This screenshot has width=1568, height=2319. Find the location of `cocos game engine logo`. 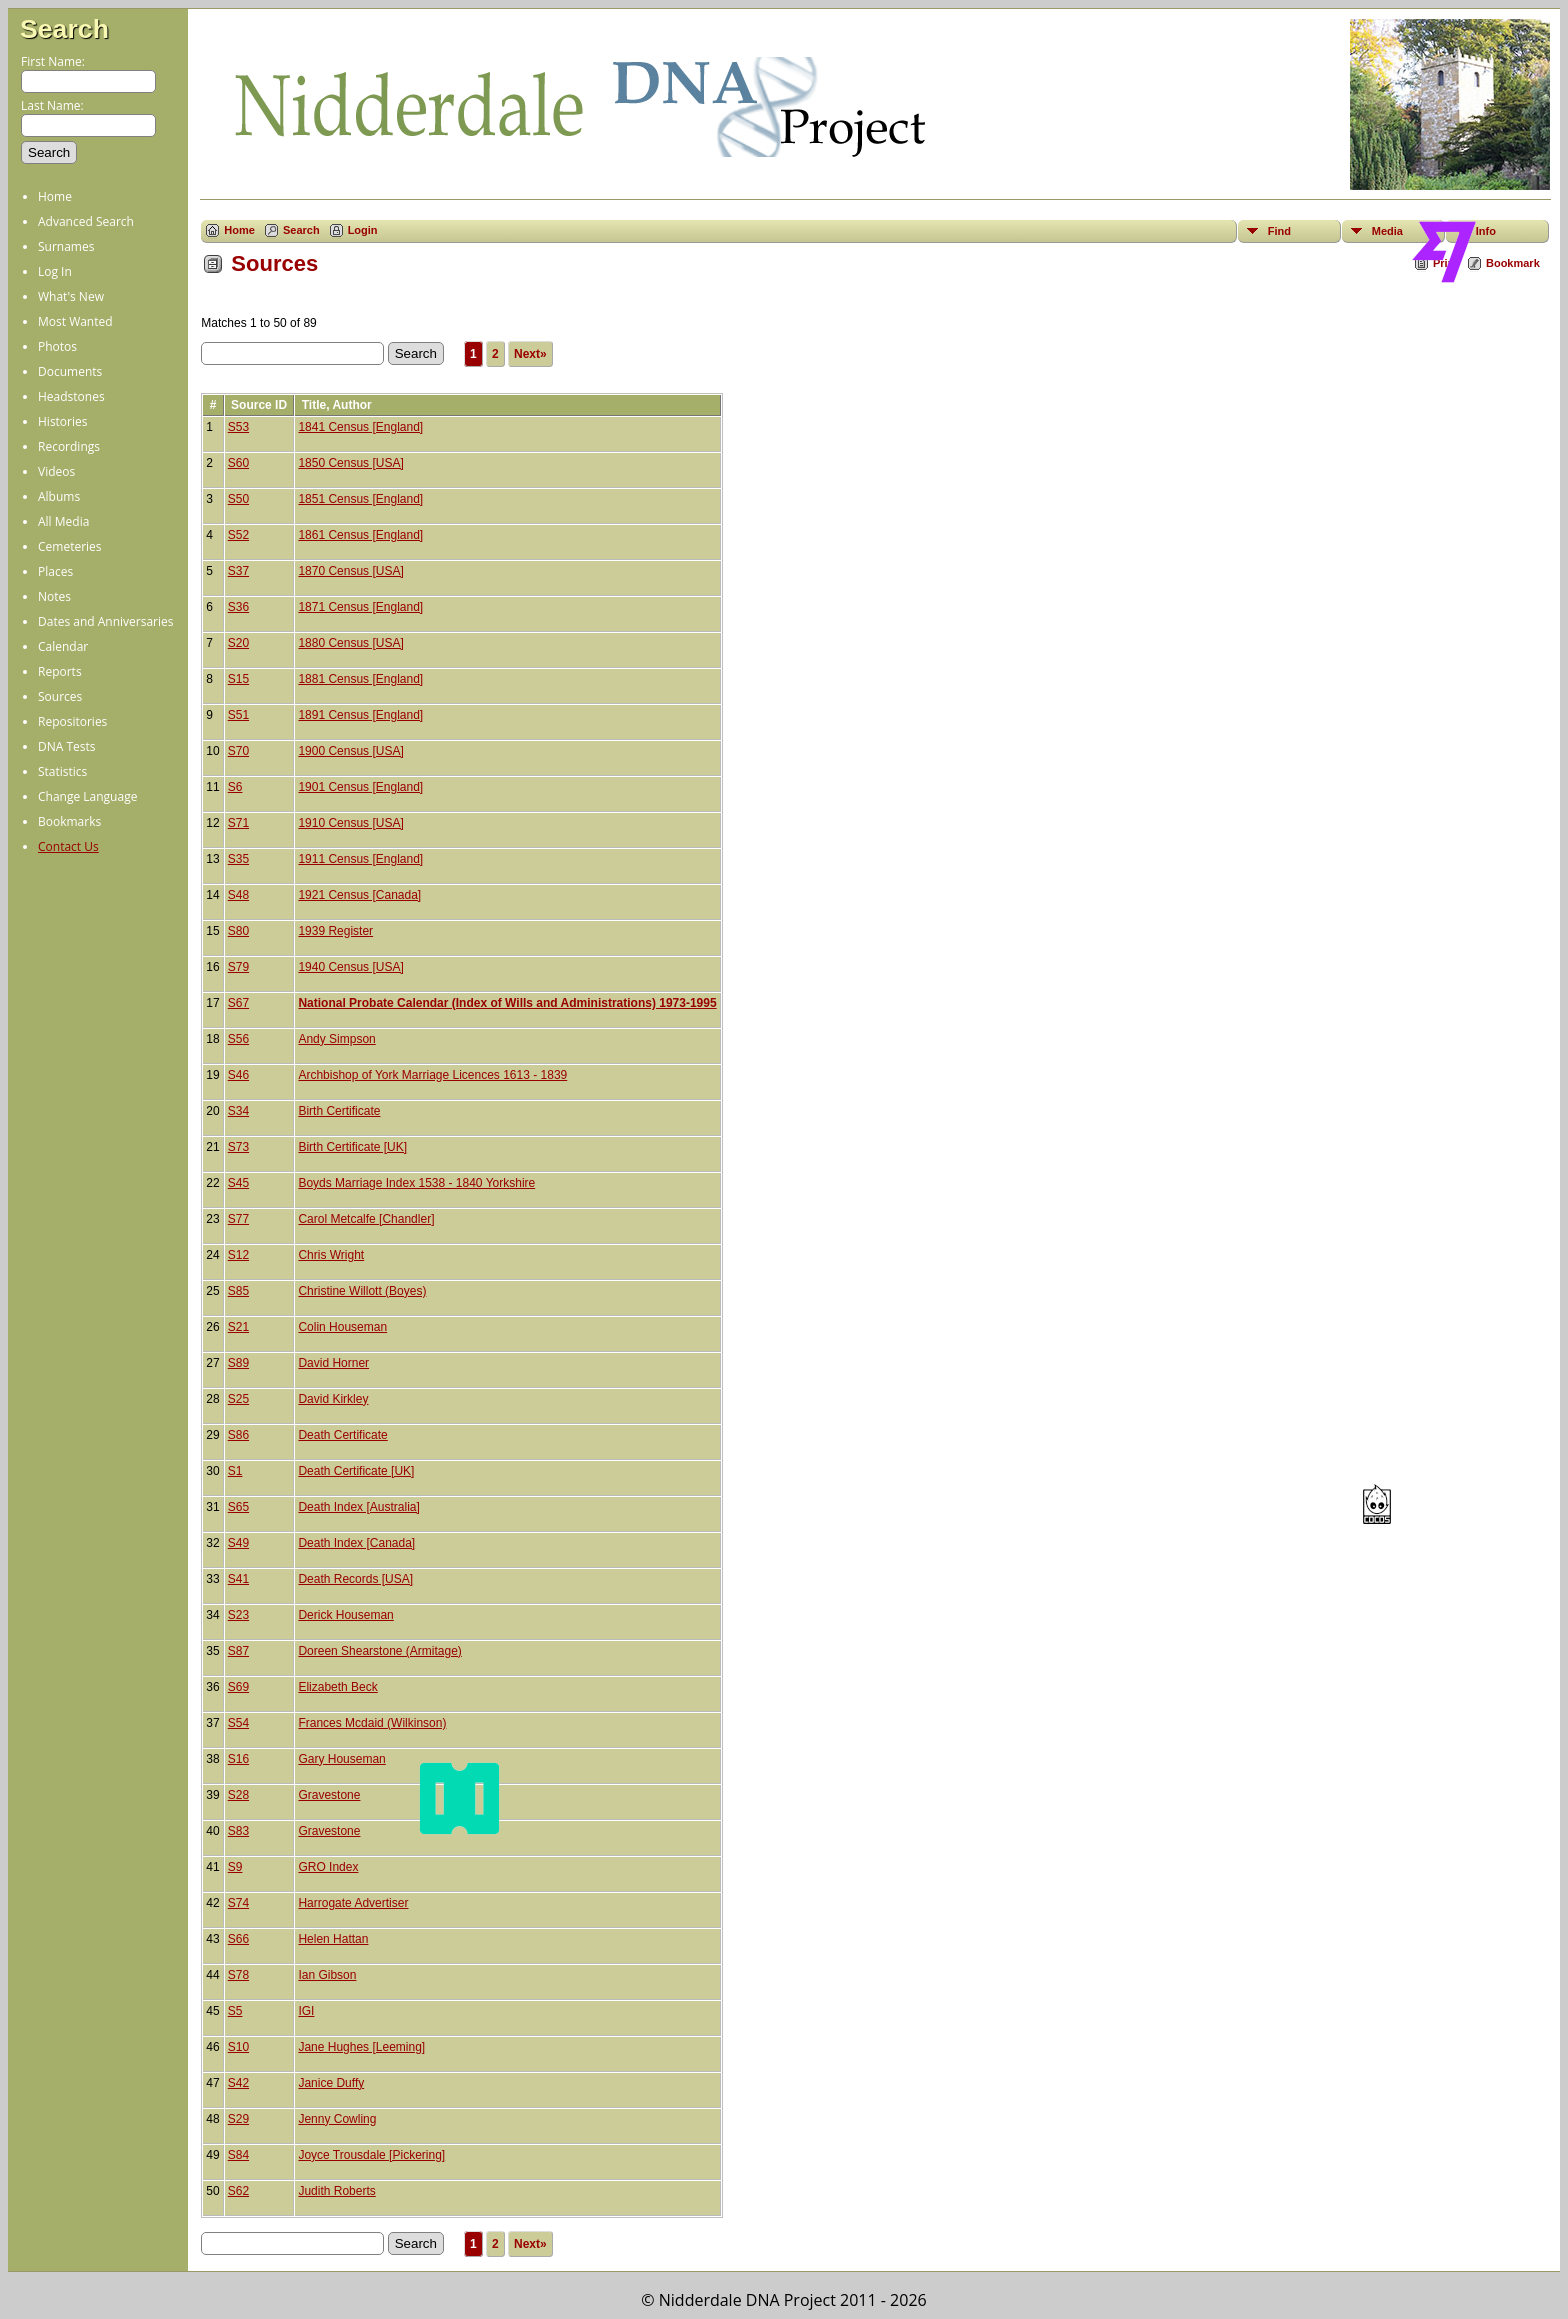

cocos game engine logo is located at coordinates (1377, 1504).